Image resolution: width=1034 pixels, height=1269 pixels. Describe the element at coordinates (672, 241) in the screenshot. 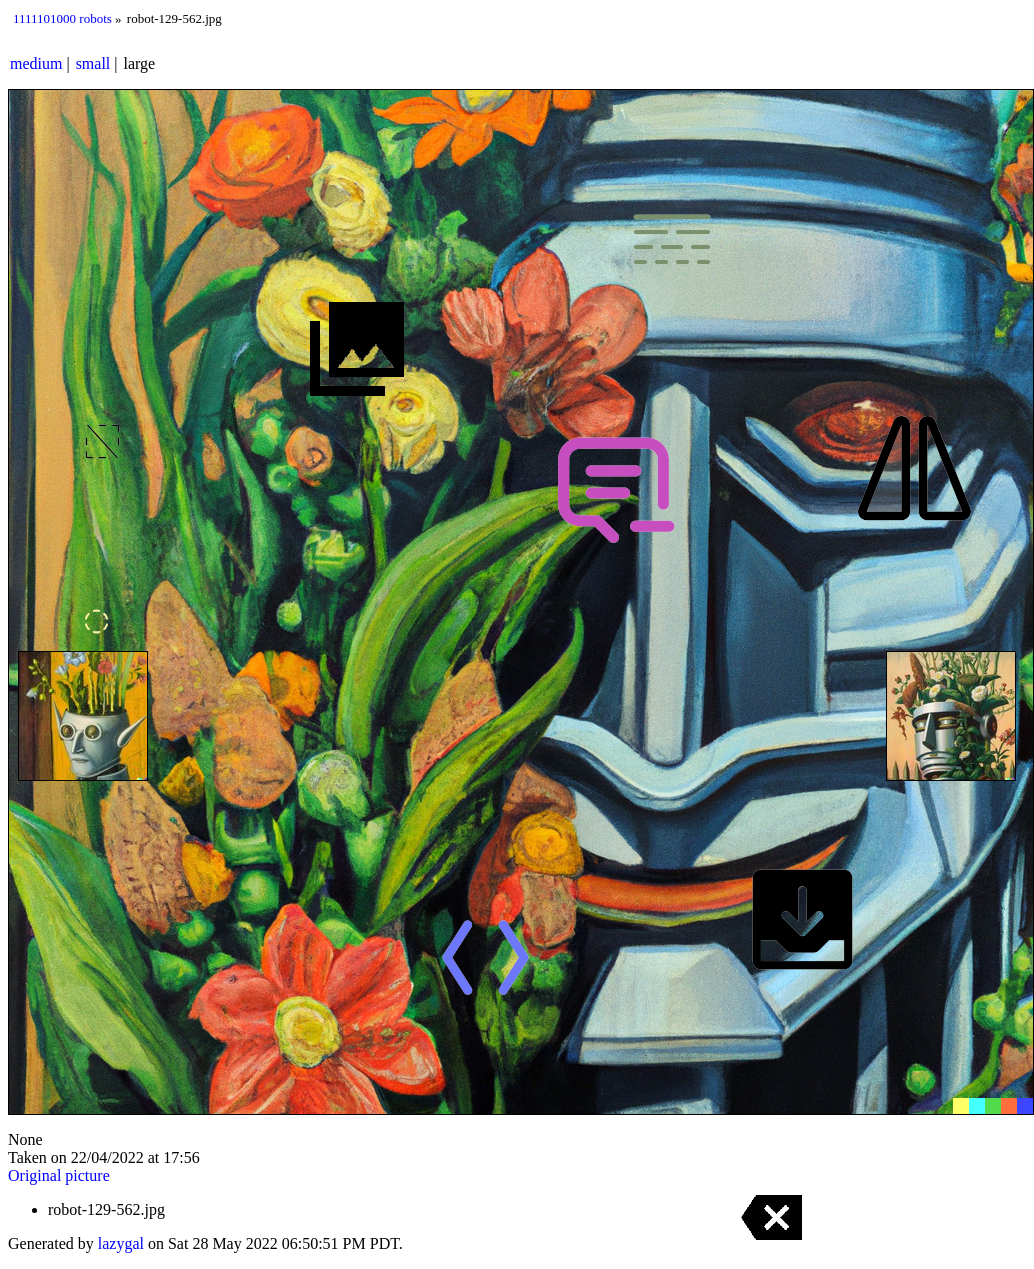

I see `apply a gradient effect to an element` at that location.